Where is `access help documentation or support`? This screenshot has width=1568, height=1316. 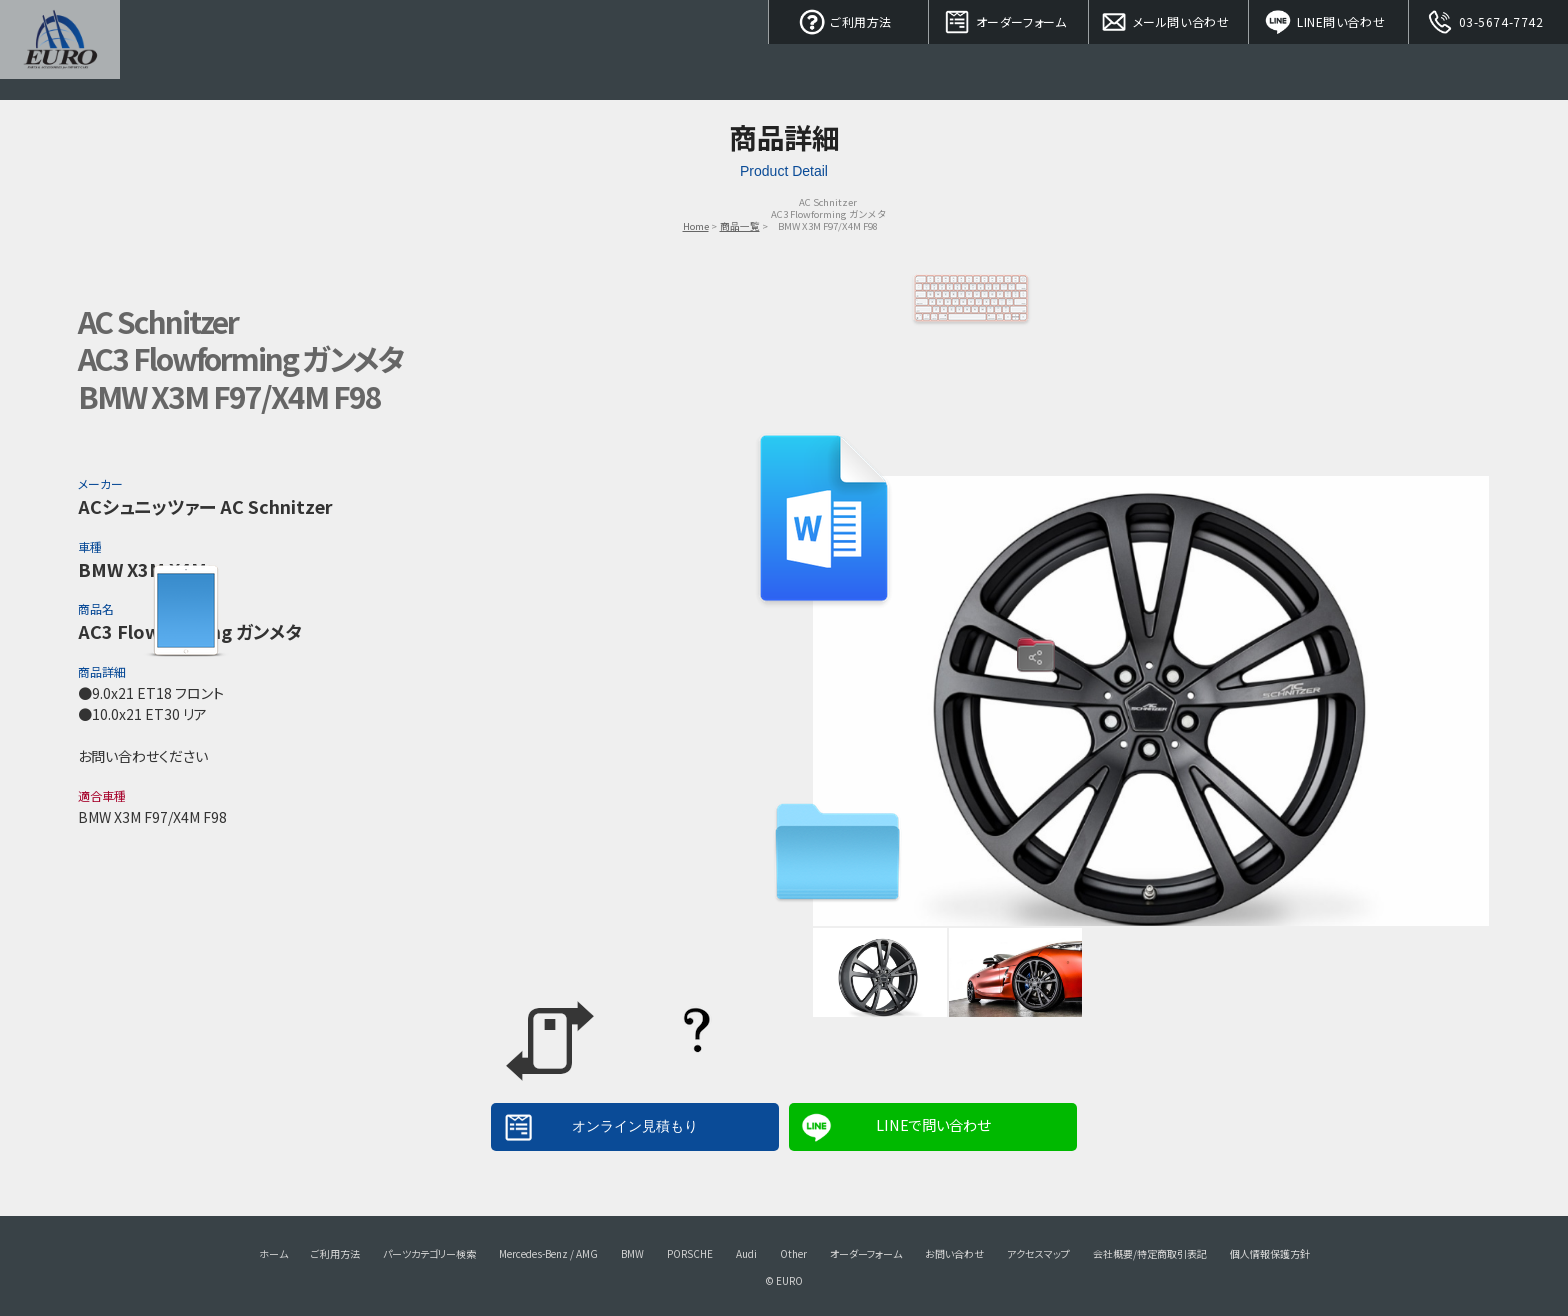 access help documentation or support is located at coordinates (698, 1031).